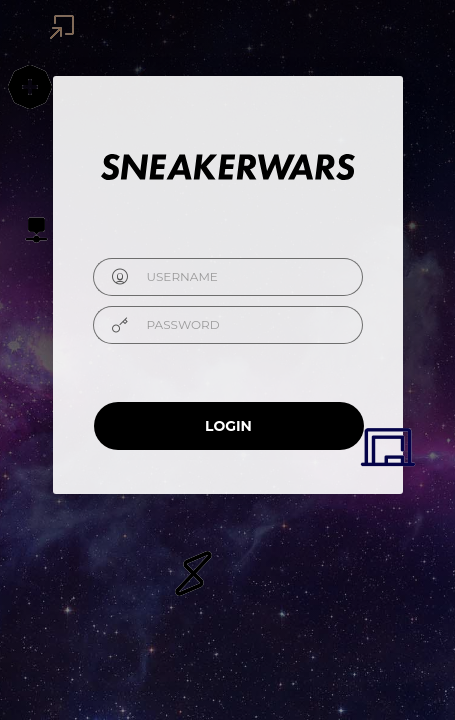 This screenshot has height=720, width=455. I want to click on import or bring content into a container, so click(62, 27).